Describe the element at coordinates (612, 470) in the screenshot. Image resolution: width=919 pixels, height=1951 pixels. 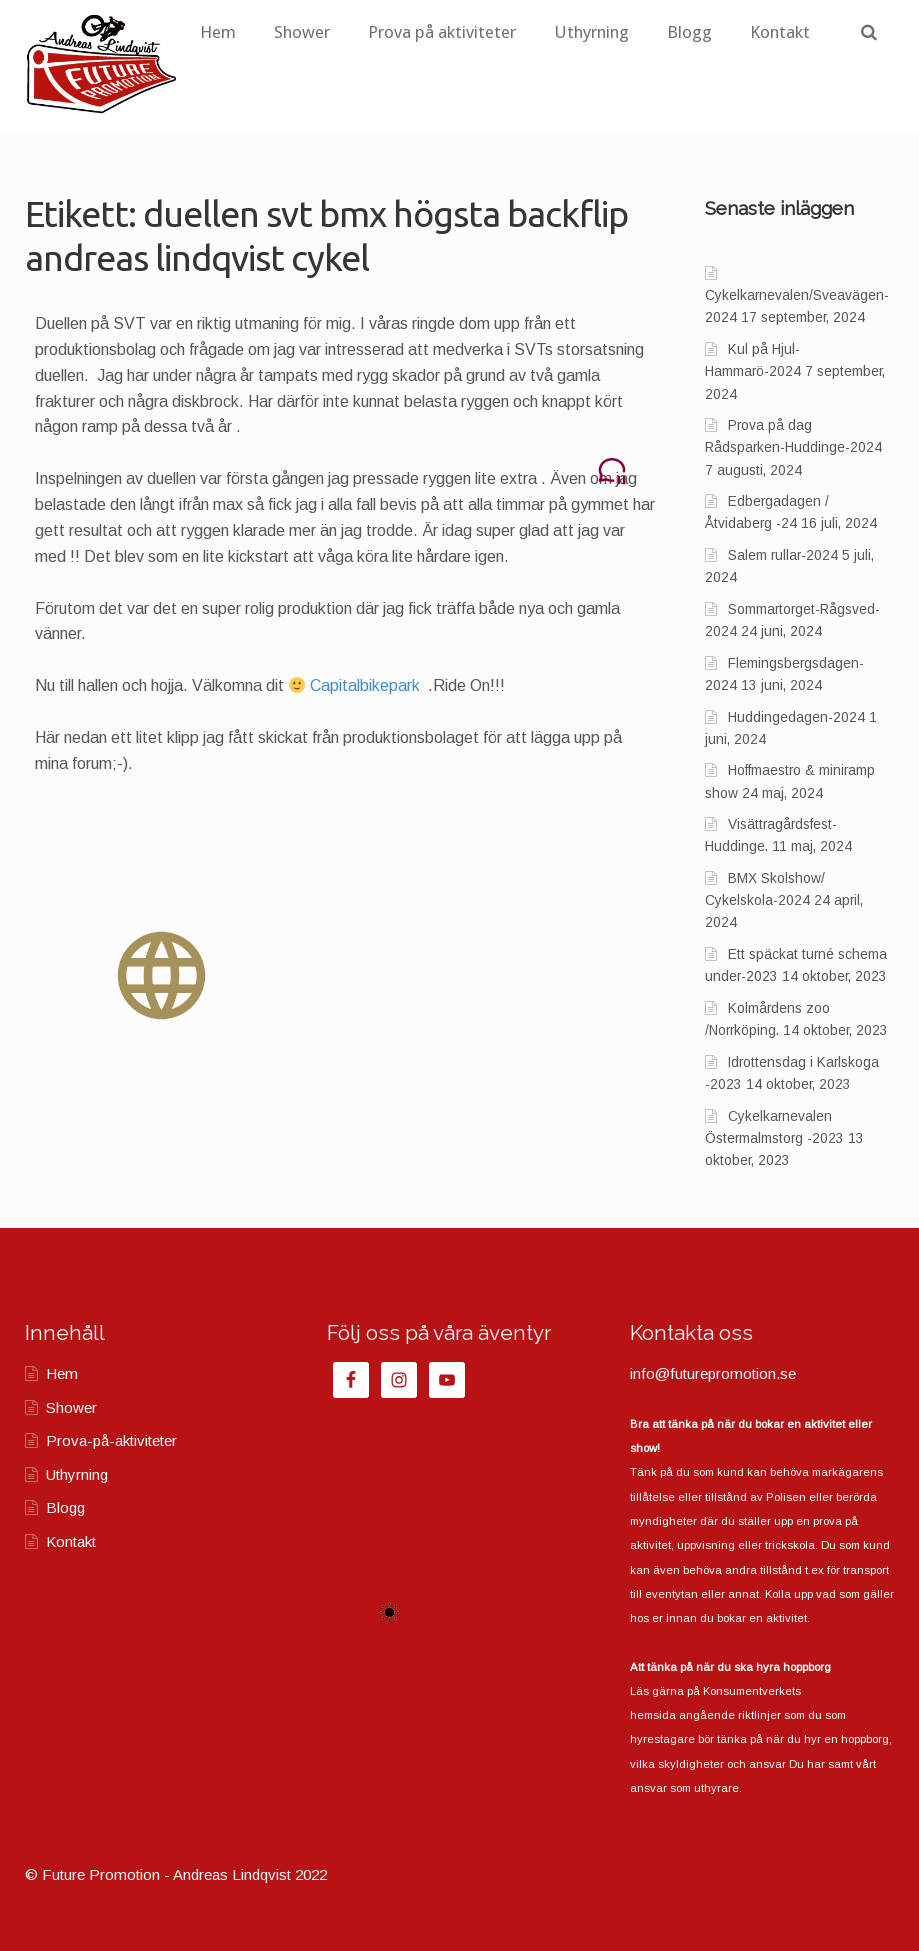
I see `pause message notifications` at that location.